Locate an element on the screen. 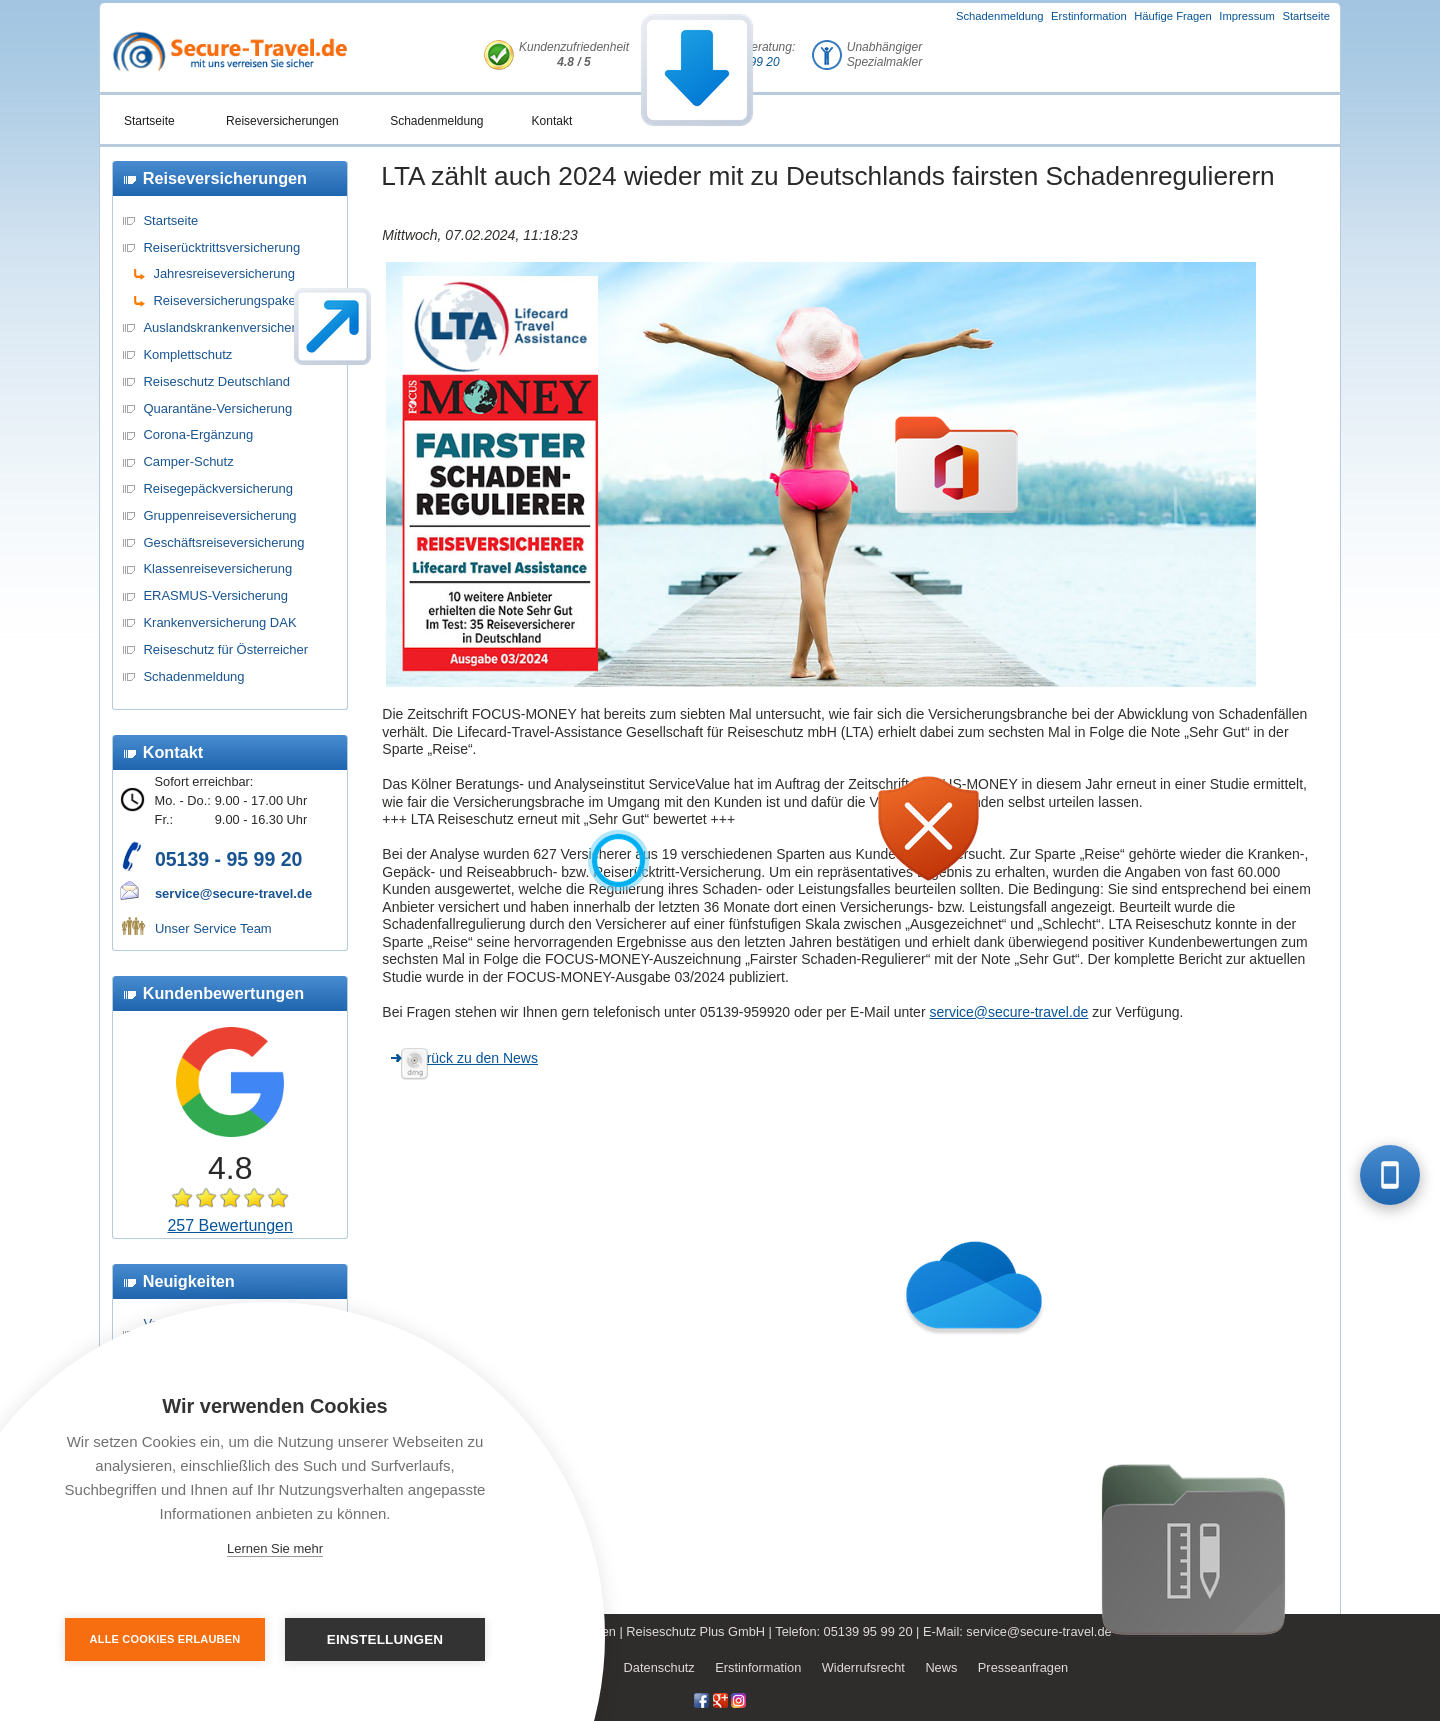 This screenshot has width=1440, height=1721. open Microsoft Cortana voice assistant is located at coordinates (618, 860).